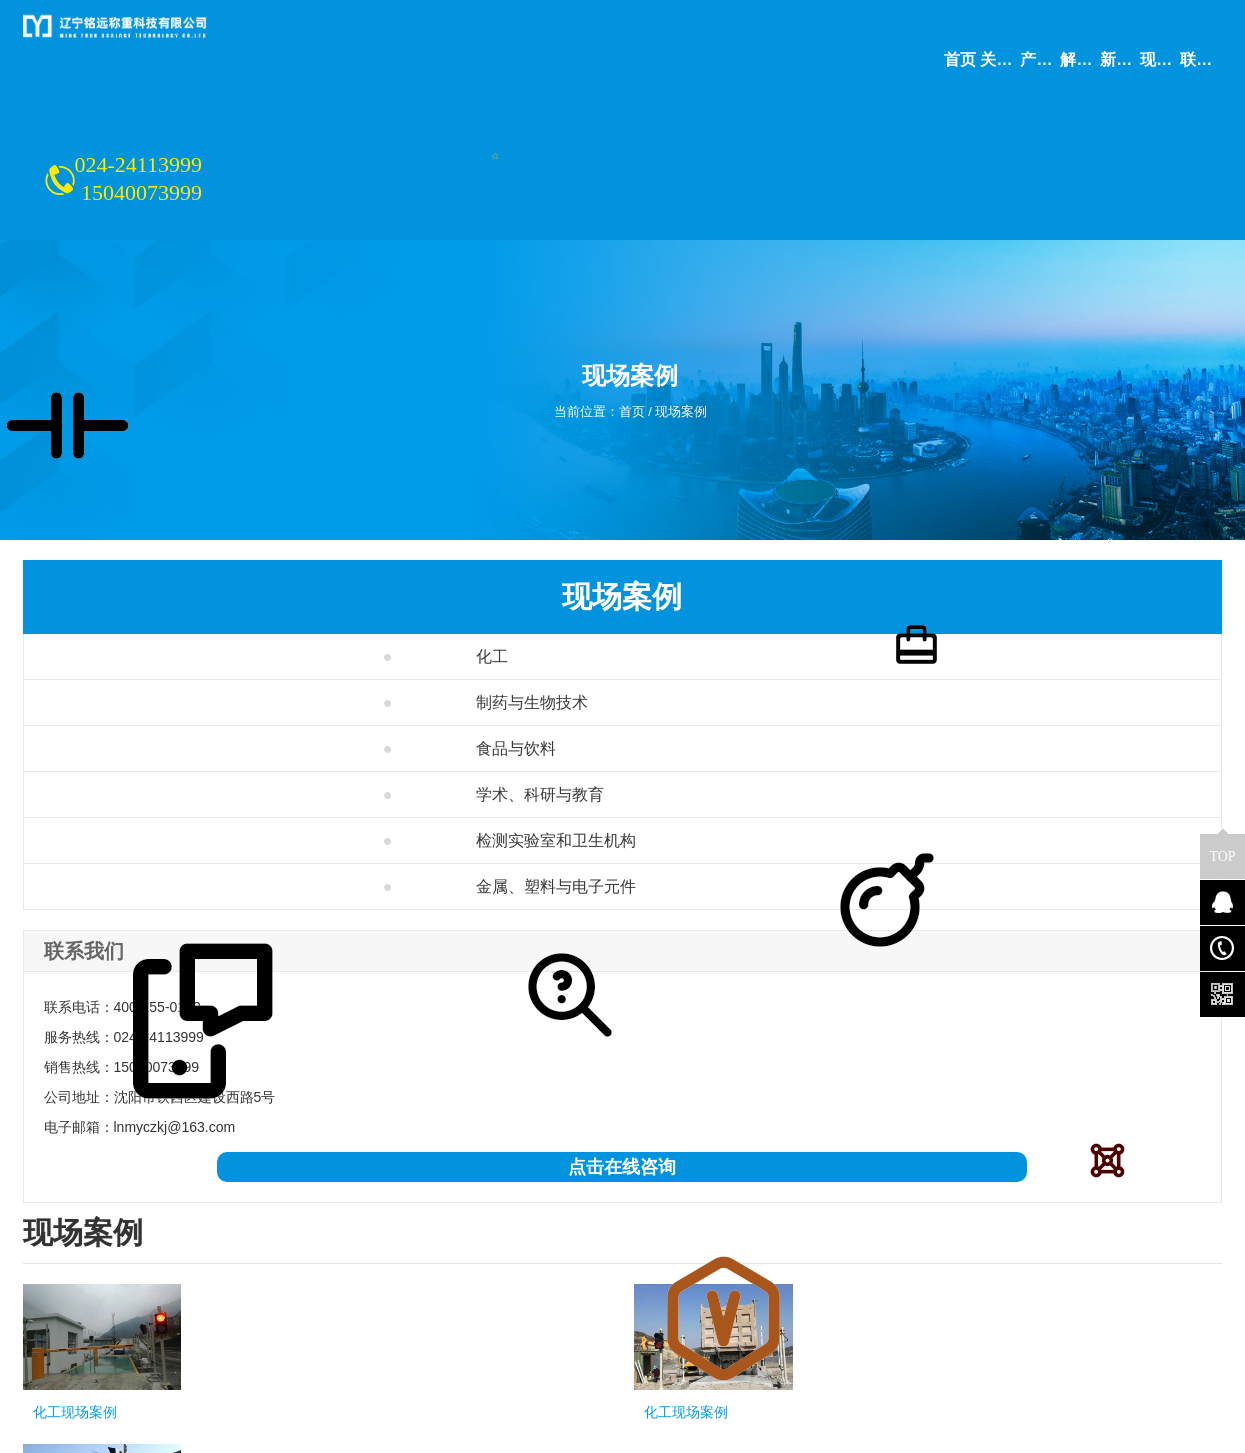  Describe the element at coordinates (570, 995) in the screenshot. I see `search help or FAQ` at that location.